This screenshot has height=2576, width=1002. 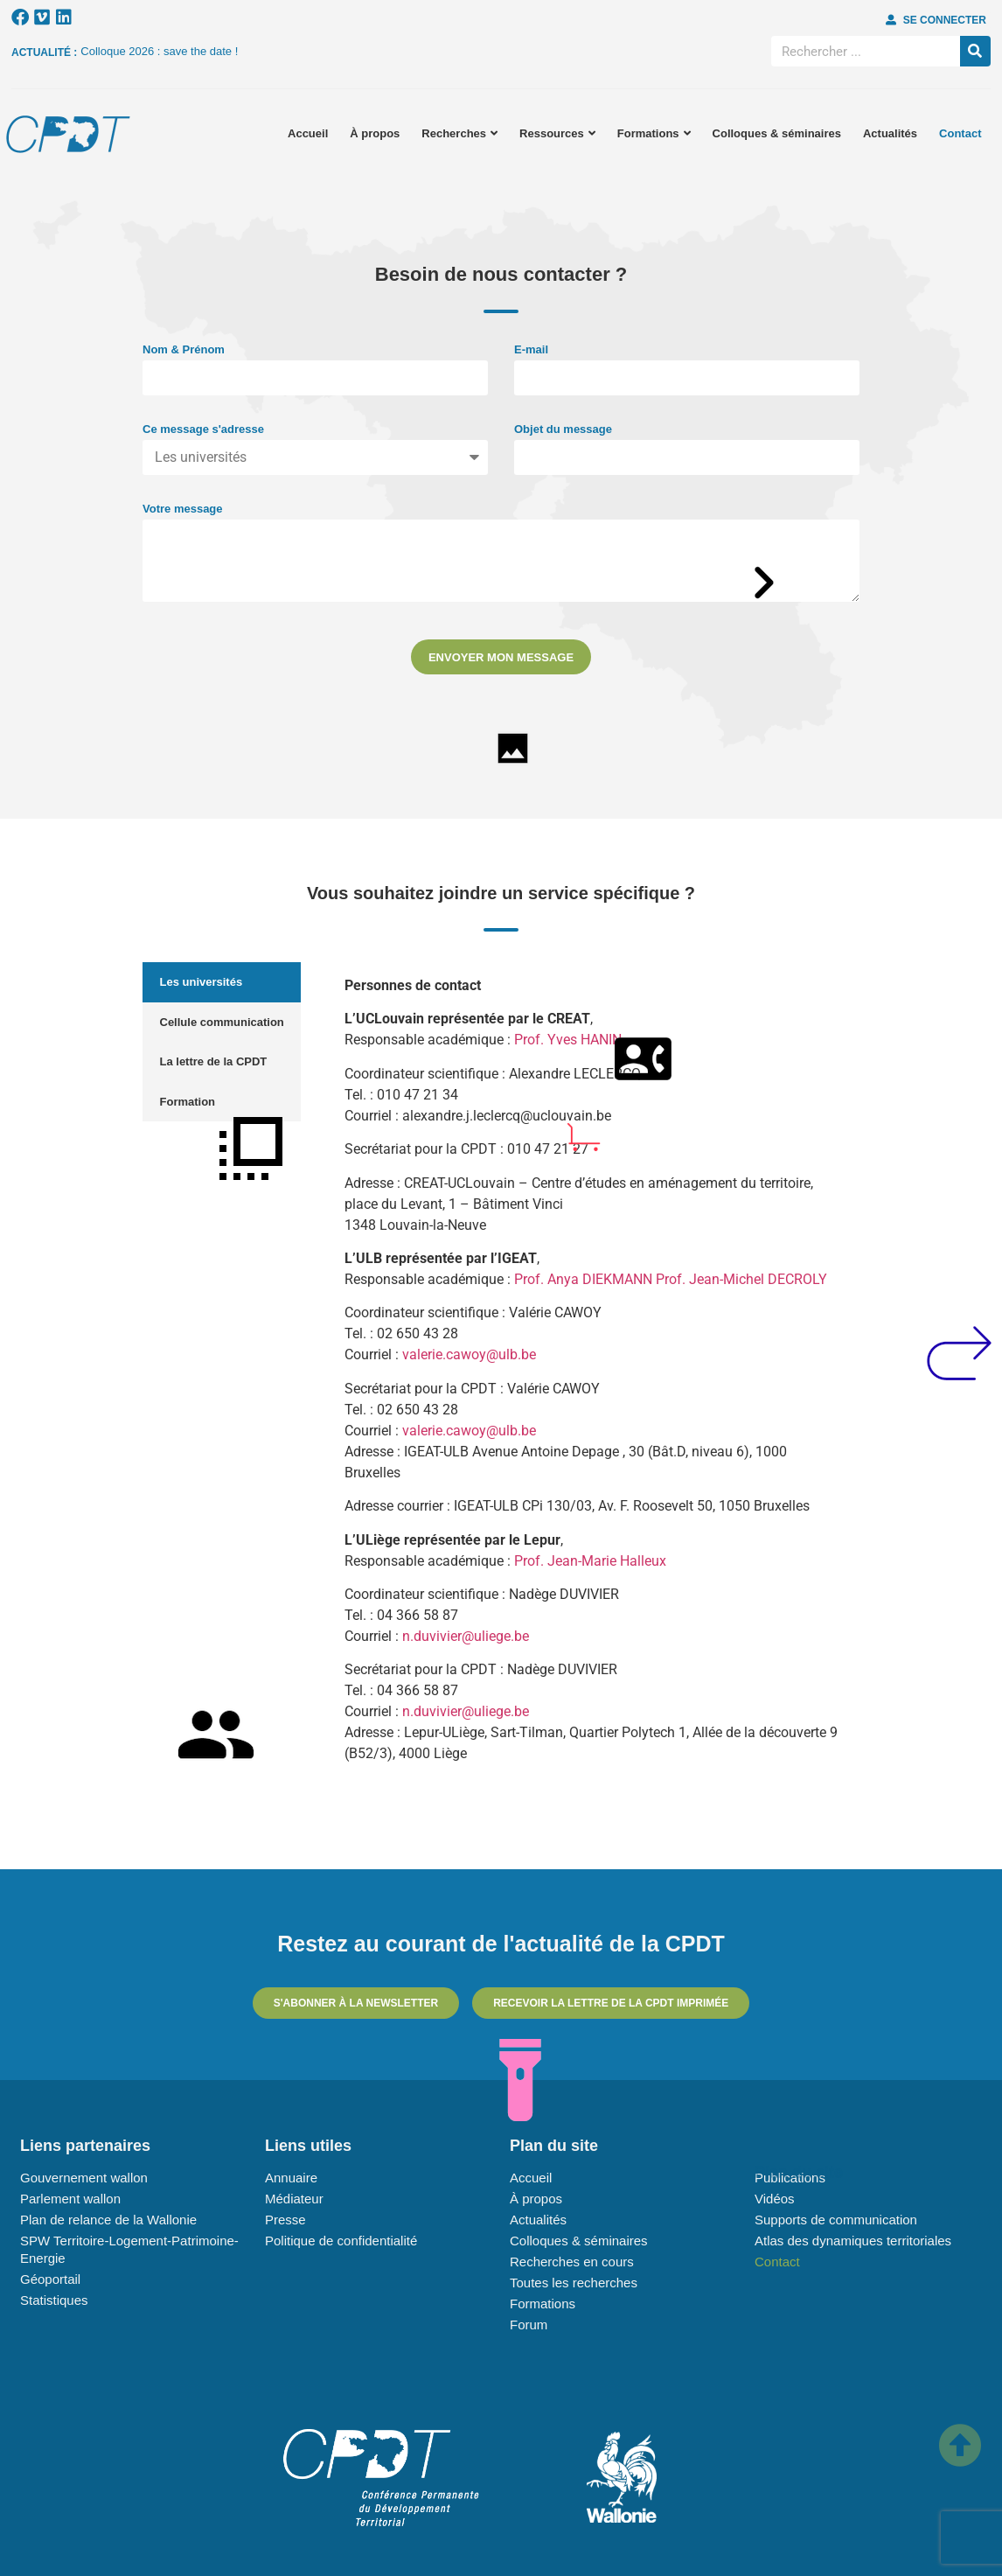 What do you see at coordinates (959, 1356) in the screenshot?
I see `redo or repeat last action` at bounding box center [959, 1356].